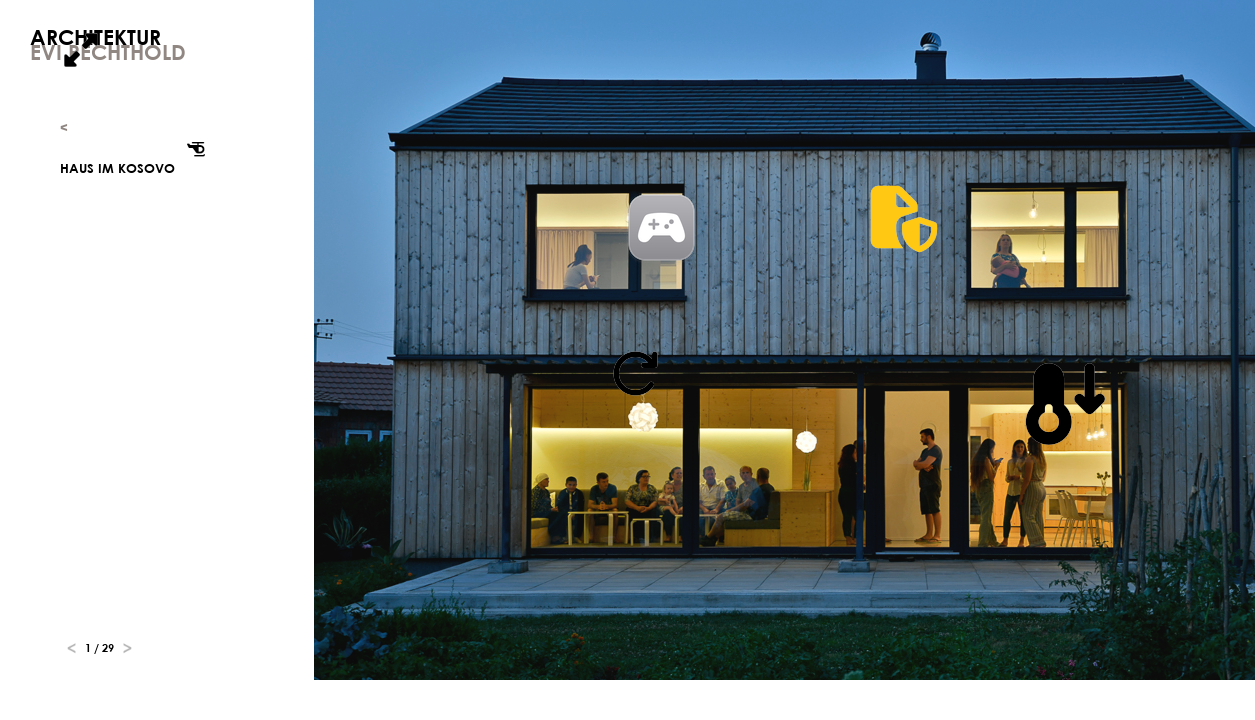  What do you see at coordinates (635, 373) in the screenshot?
I see `redo the last action` at bounding box center [635, 373].